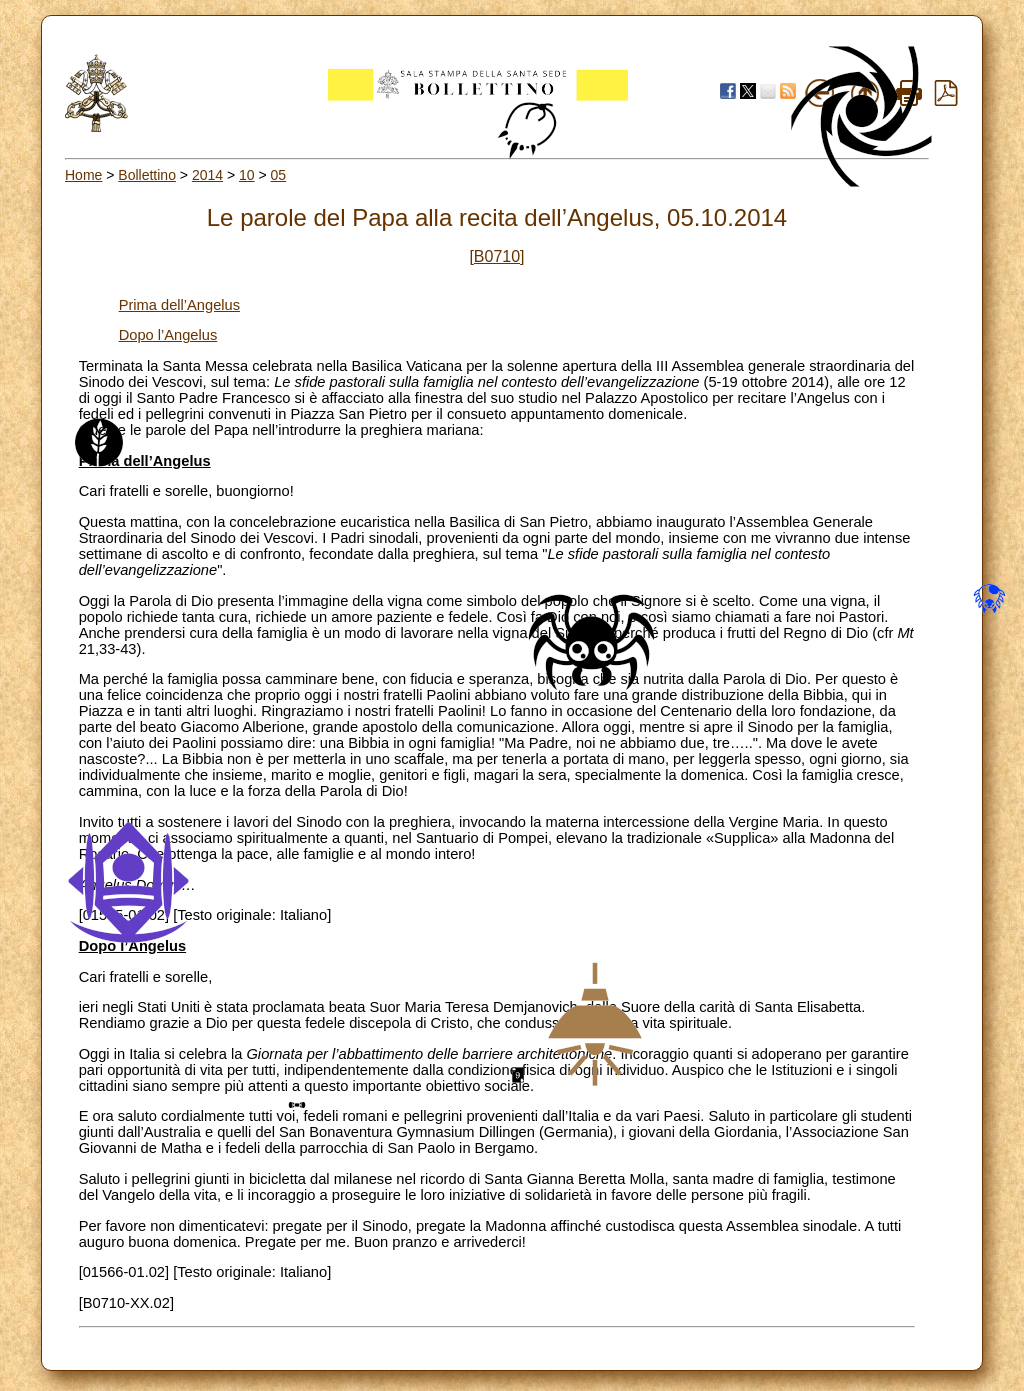 The width and height of the screenshot is (1024, 1391). I want to click on indicates oat or grain ingredient, so click(99, 442).